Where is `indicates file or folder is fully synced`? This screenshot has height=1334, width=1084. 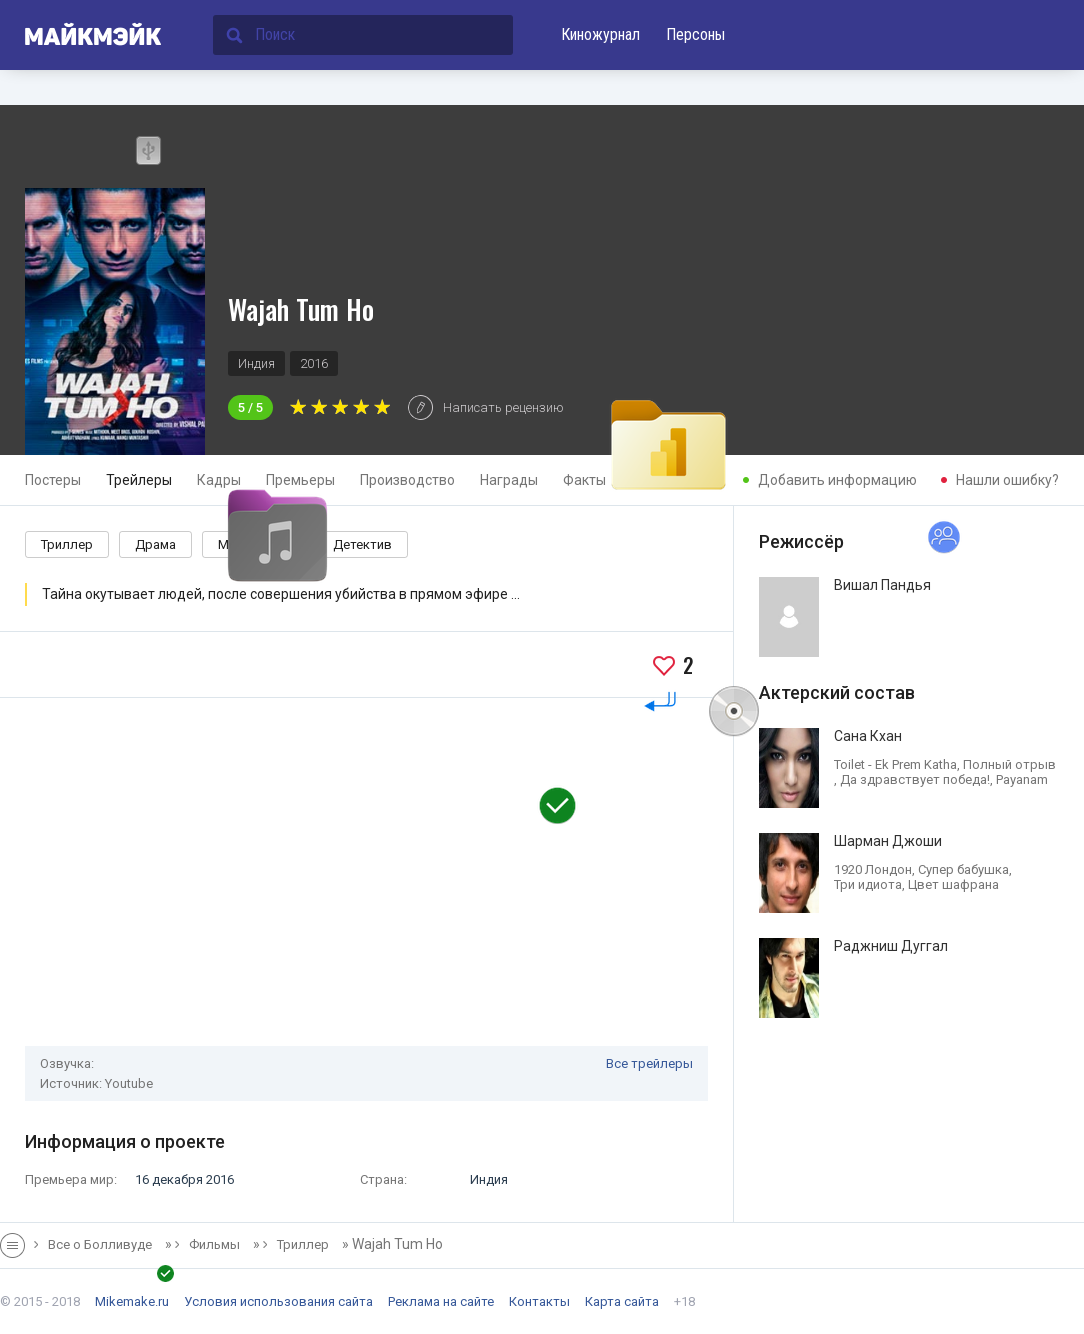
indicates file or folder is fully synced is located at coordinates (557, 805).